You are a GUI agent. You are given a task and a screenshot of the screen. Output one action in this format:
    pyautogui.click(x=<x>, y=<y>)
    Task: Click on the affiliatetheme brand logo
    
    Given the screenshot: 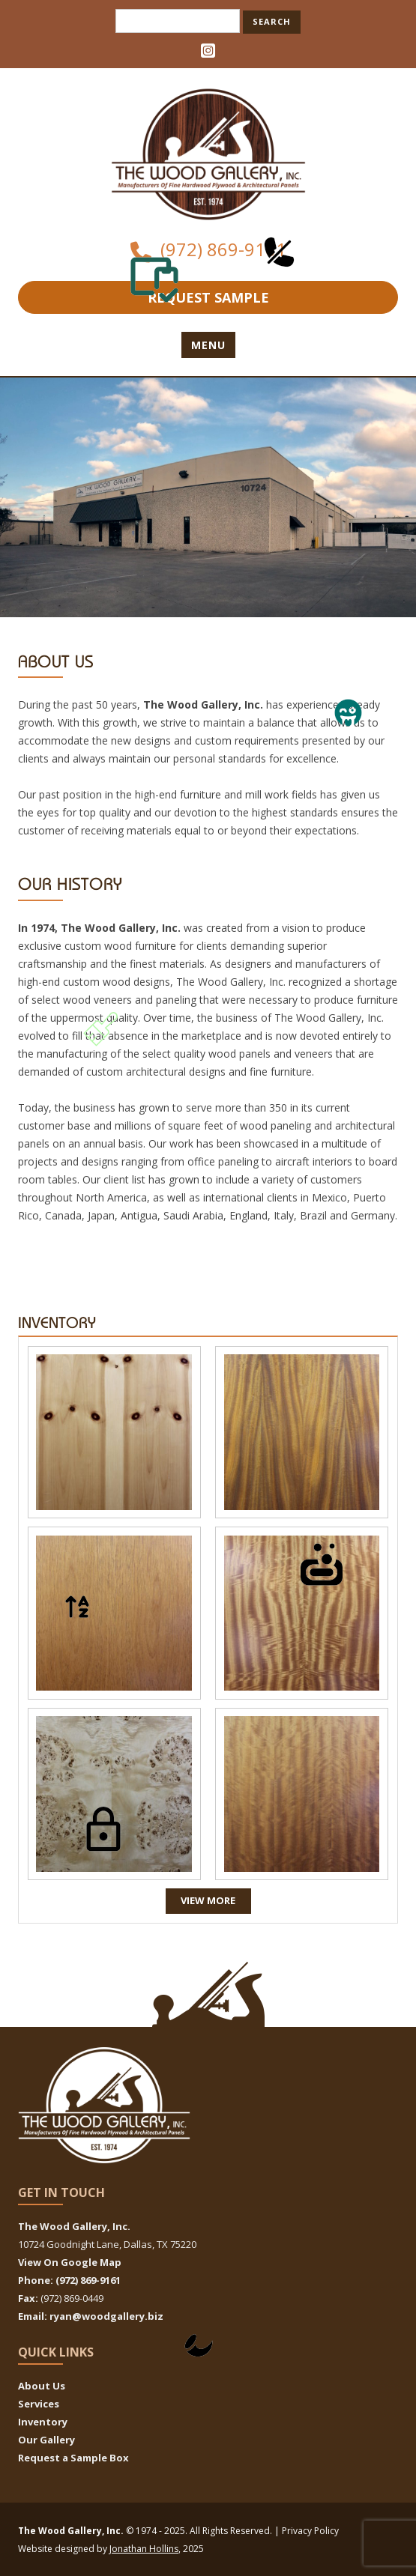 What is the action you would take?
    pyautogui.click(x=199, y=2345)
    